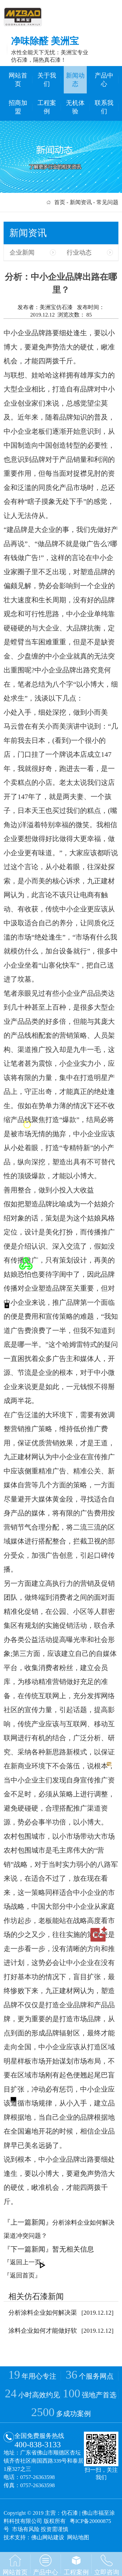  What do you see at coordinates (13, 2100) in the screenshot?
I see `view device information for macbook` at bounding box center [13, 2100].